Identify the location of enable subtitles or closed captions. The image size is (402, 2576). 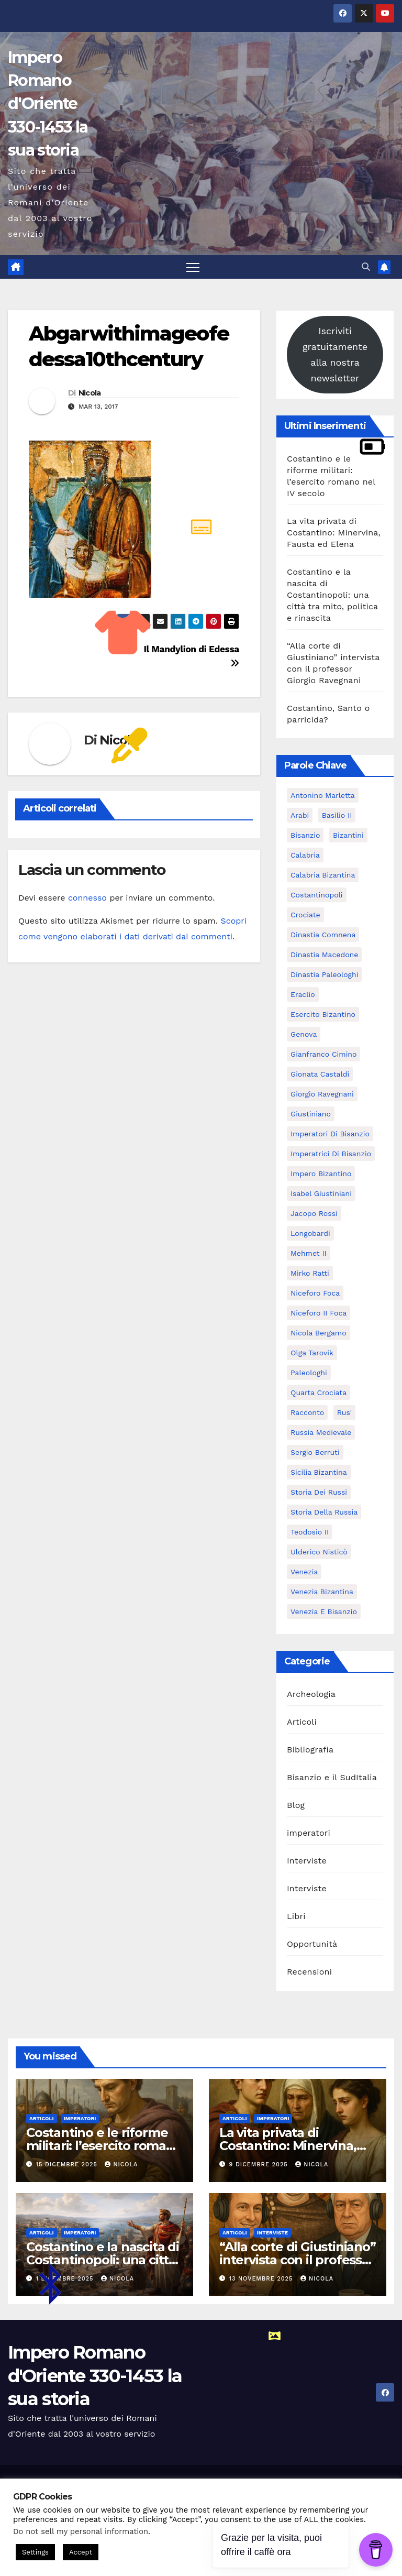
(201, 527).